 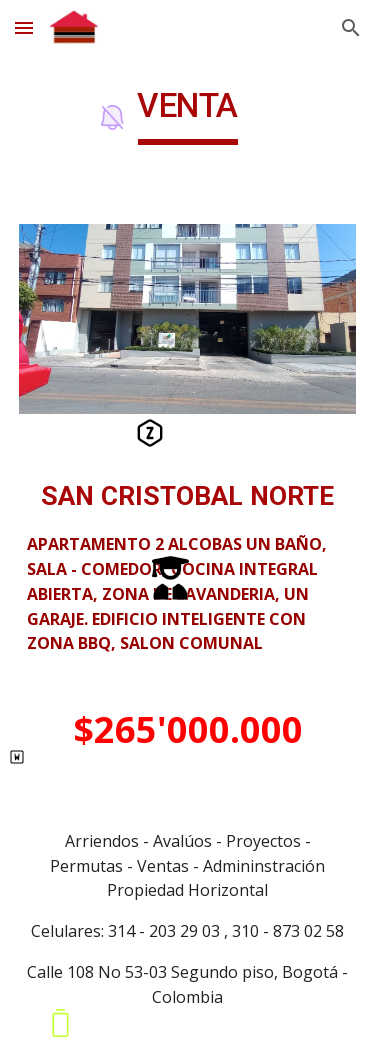 I want to click on keyboard key for the letter W, so click(x=17, y=757).